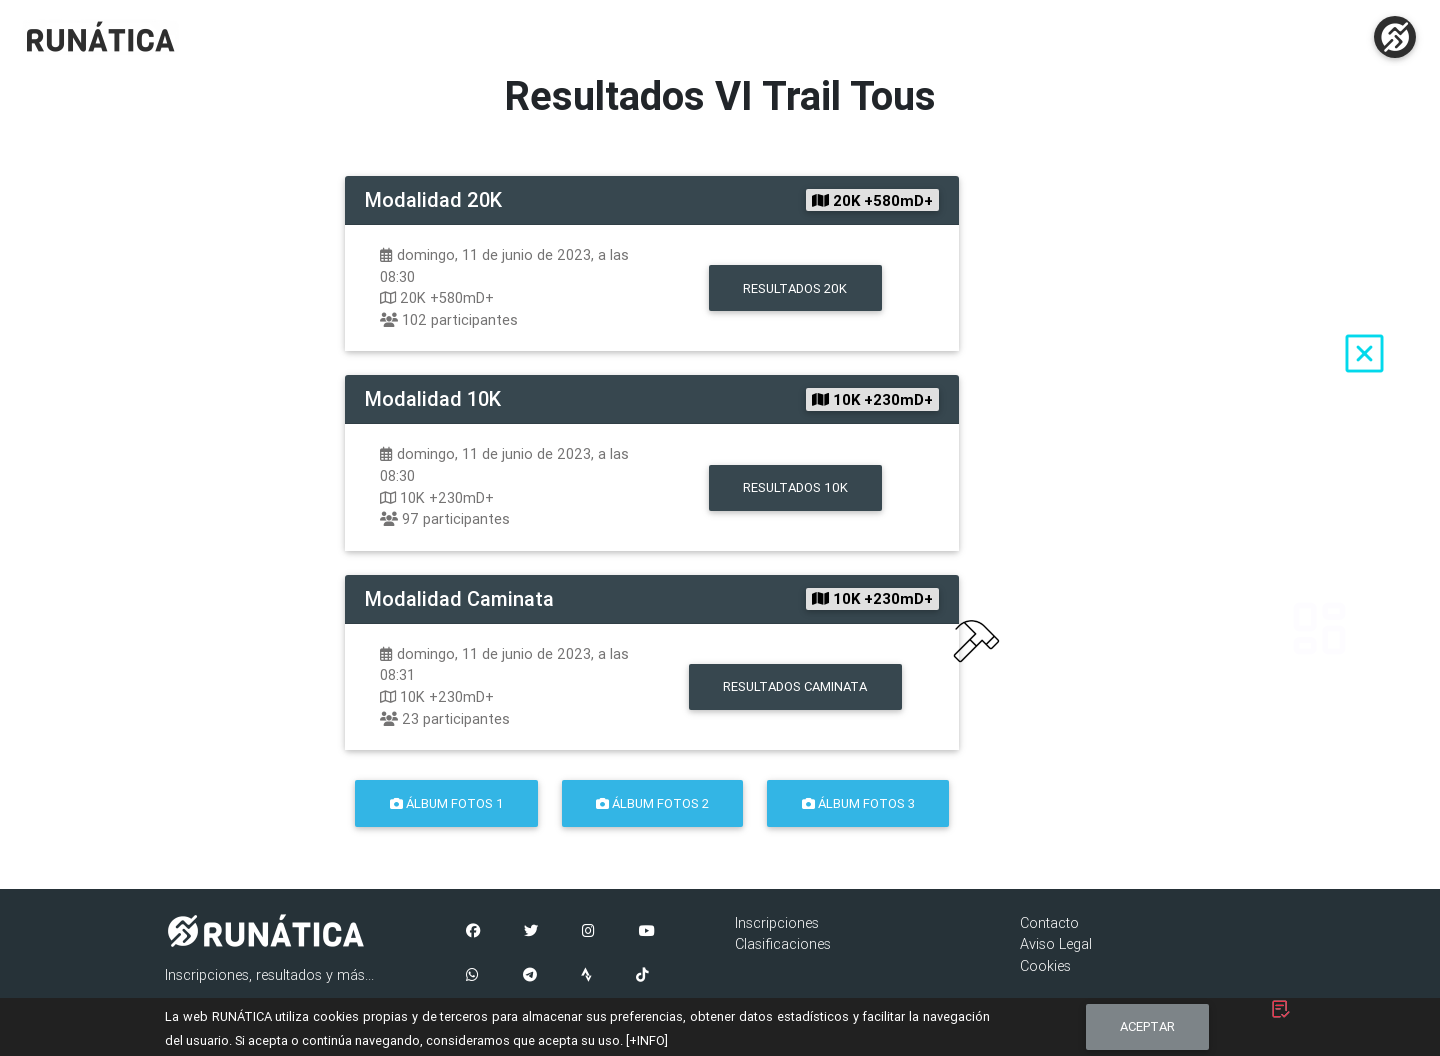  I want to click on open dashboard view, so click(1319, 628).